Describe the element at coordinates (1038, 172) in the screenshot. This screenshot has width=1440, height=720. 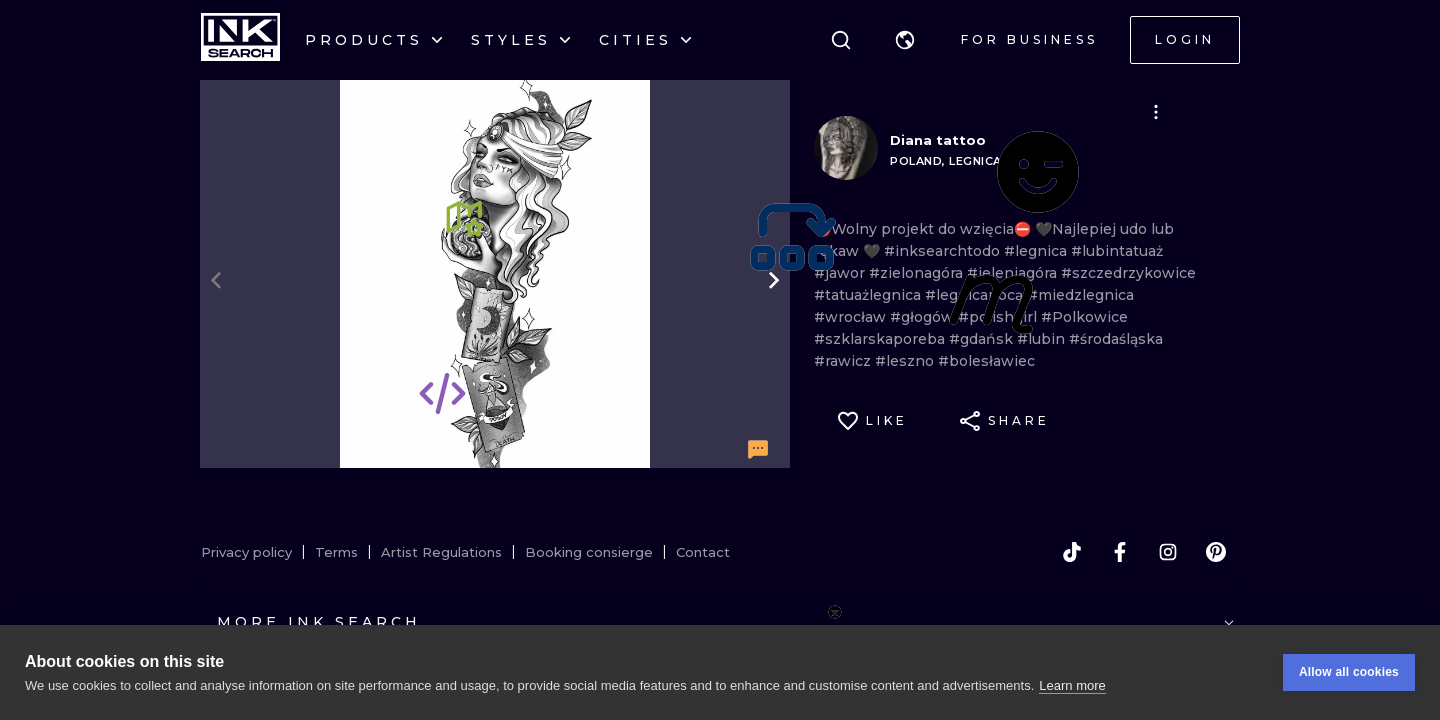
I see `insert a winking emoji into your message` at that location.